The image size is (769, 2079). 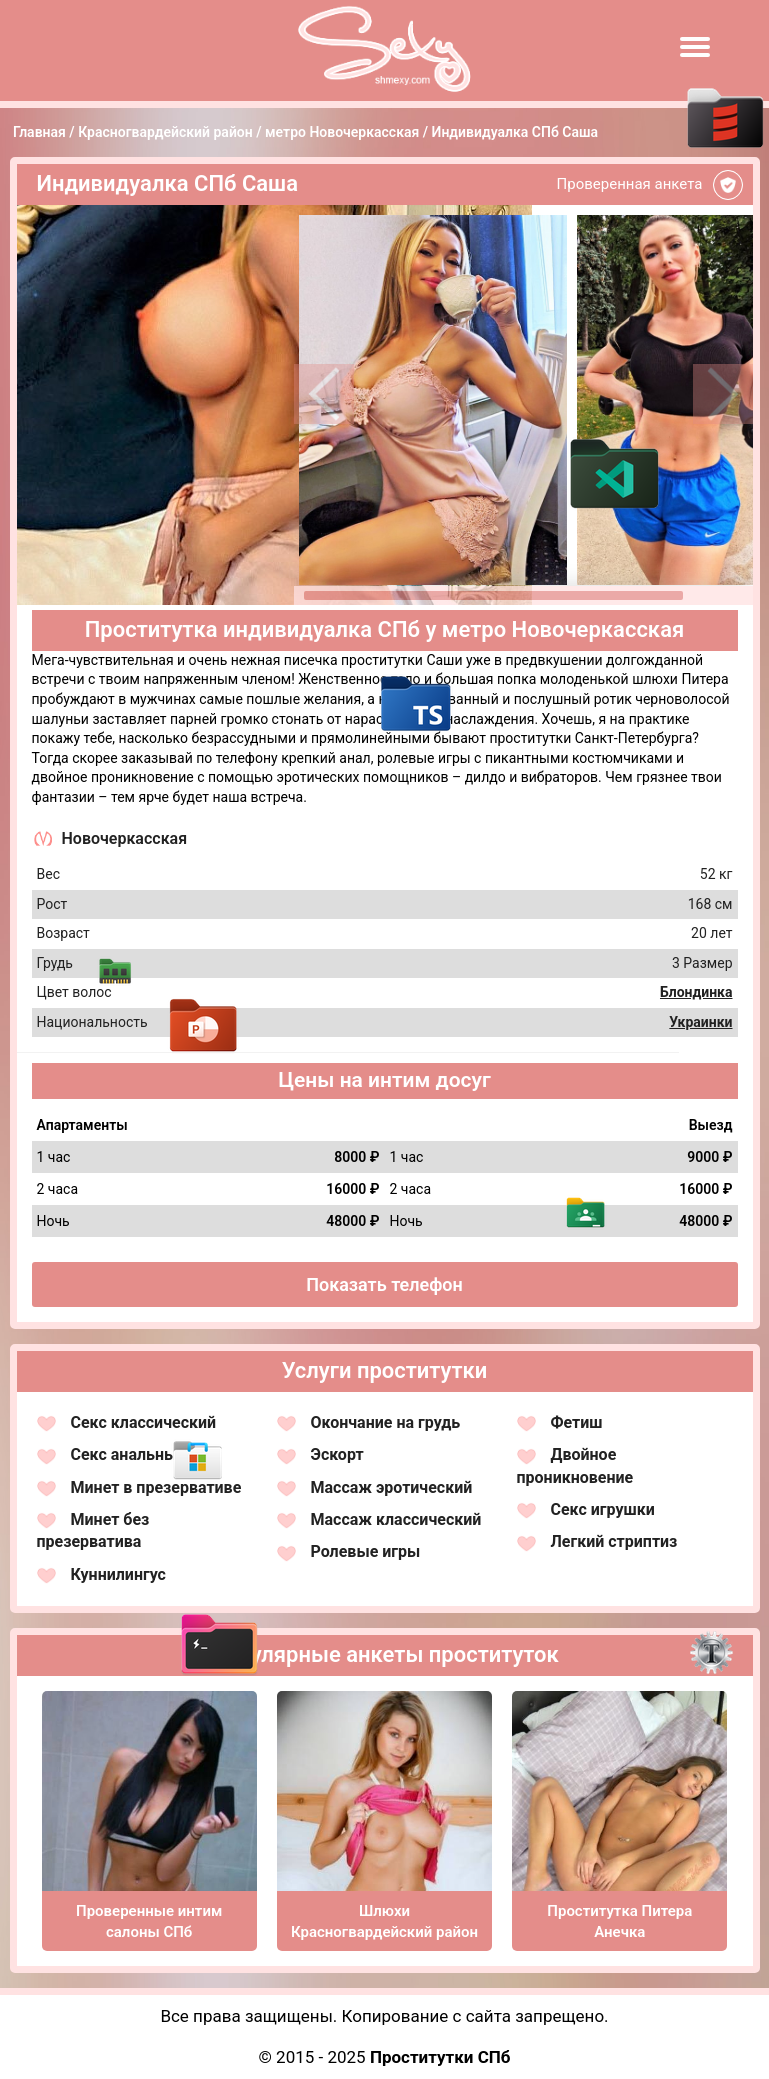 I want to click on open google classroom files folder, so click(x=585, y=1213).